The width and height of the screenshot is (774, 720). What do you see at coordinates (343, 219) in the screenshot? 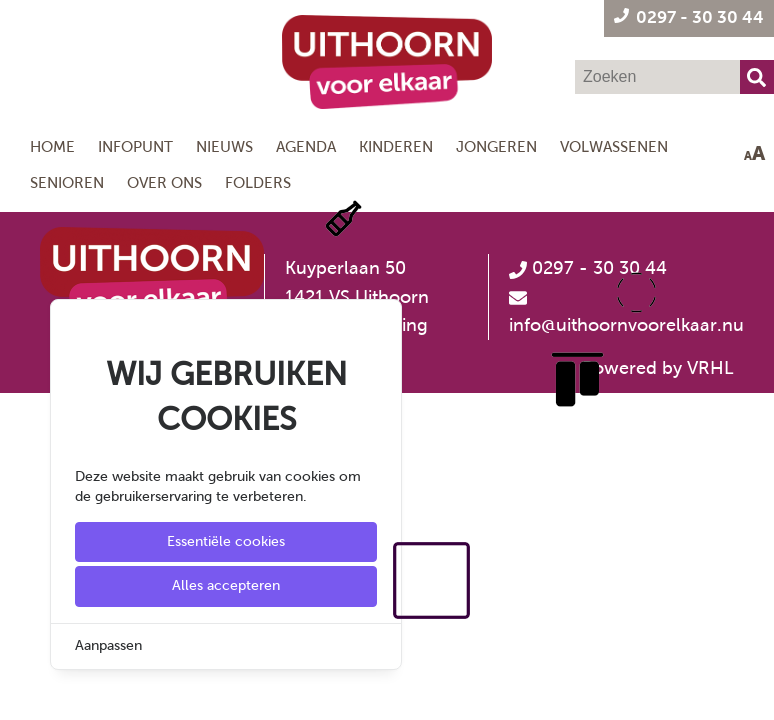
I see `browse bar or brewery options` at bounding box center [343, 219].